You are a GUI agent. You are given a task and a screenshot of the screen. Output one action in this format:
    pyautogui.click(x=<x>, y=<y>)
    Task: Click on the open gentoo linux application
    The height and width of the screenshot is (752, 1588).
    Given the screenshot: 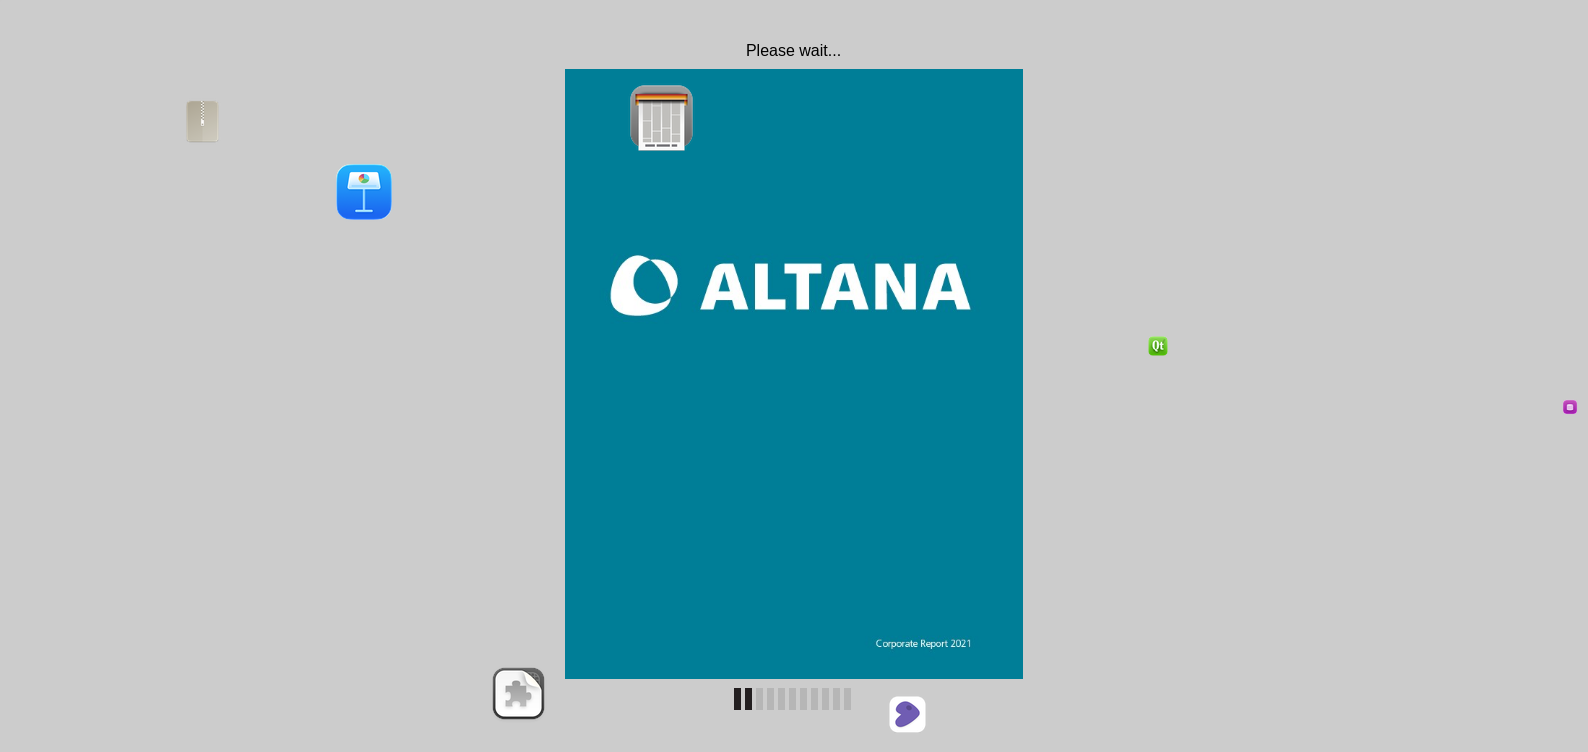 What is the action you would take?
    pyautogui.click(x=907, y=714)
    